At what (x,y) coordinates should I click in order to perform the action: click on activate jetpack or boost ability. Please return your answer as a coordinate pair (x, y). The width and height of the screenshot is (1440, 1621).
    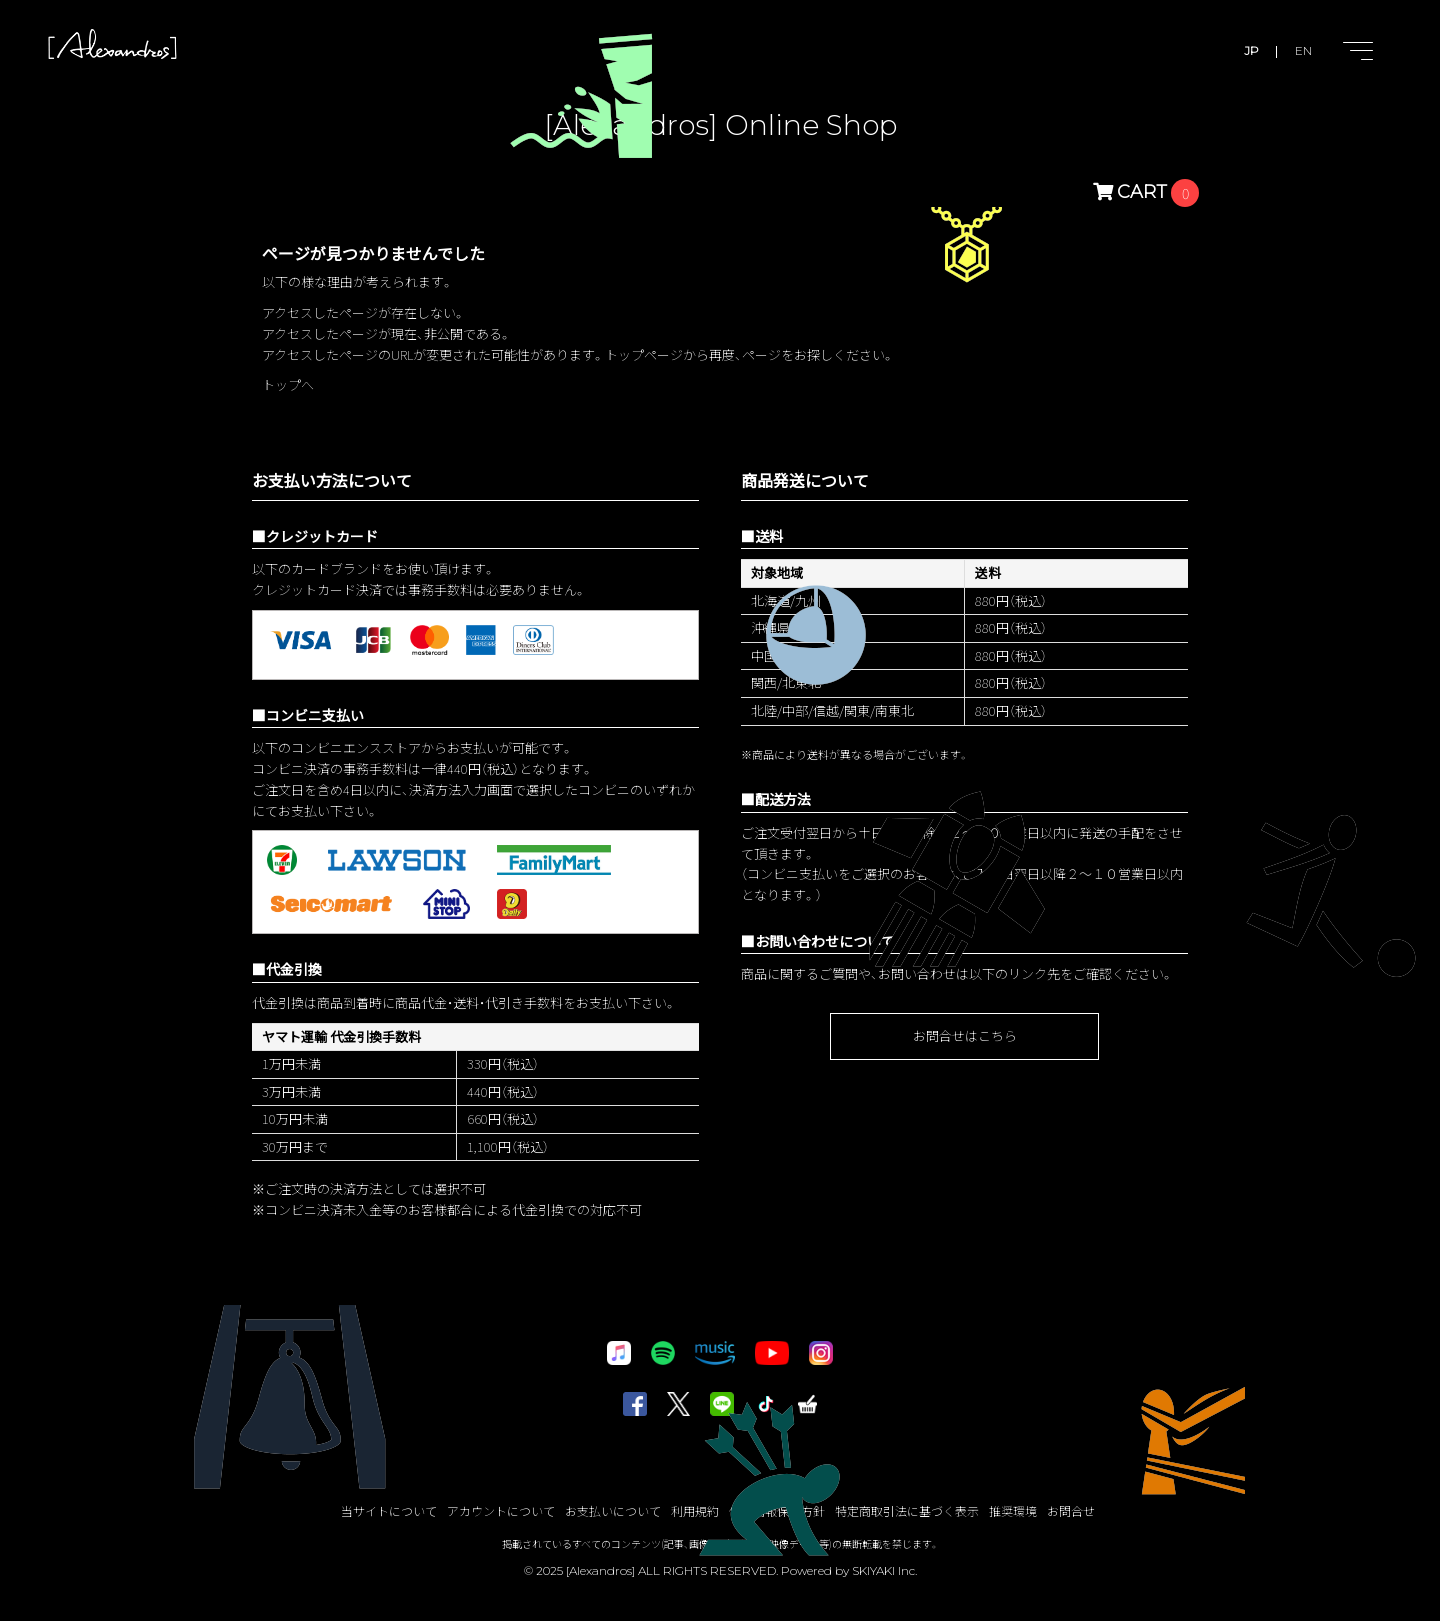
    Looking at the image, I should click on (958, 878).